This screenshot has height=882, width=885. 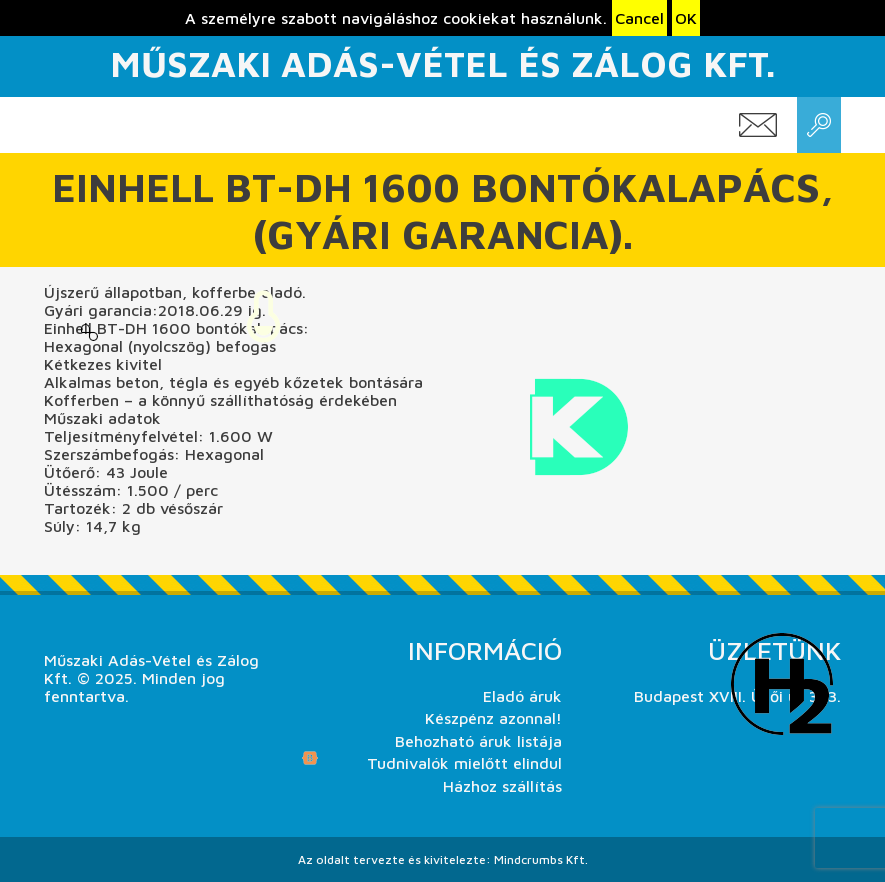 What do you see at coordinates (89, 332) in the screenshot?
I see `NextBillion.ai company logo` at bounding box center [89, 332].